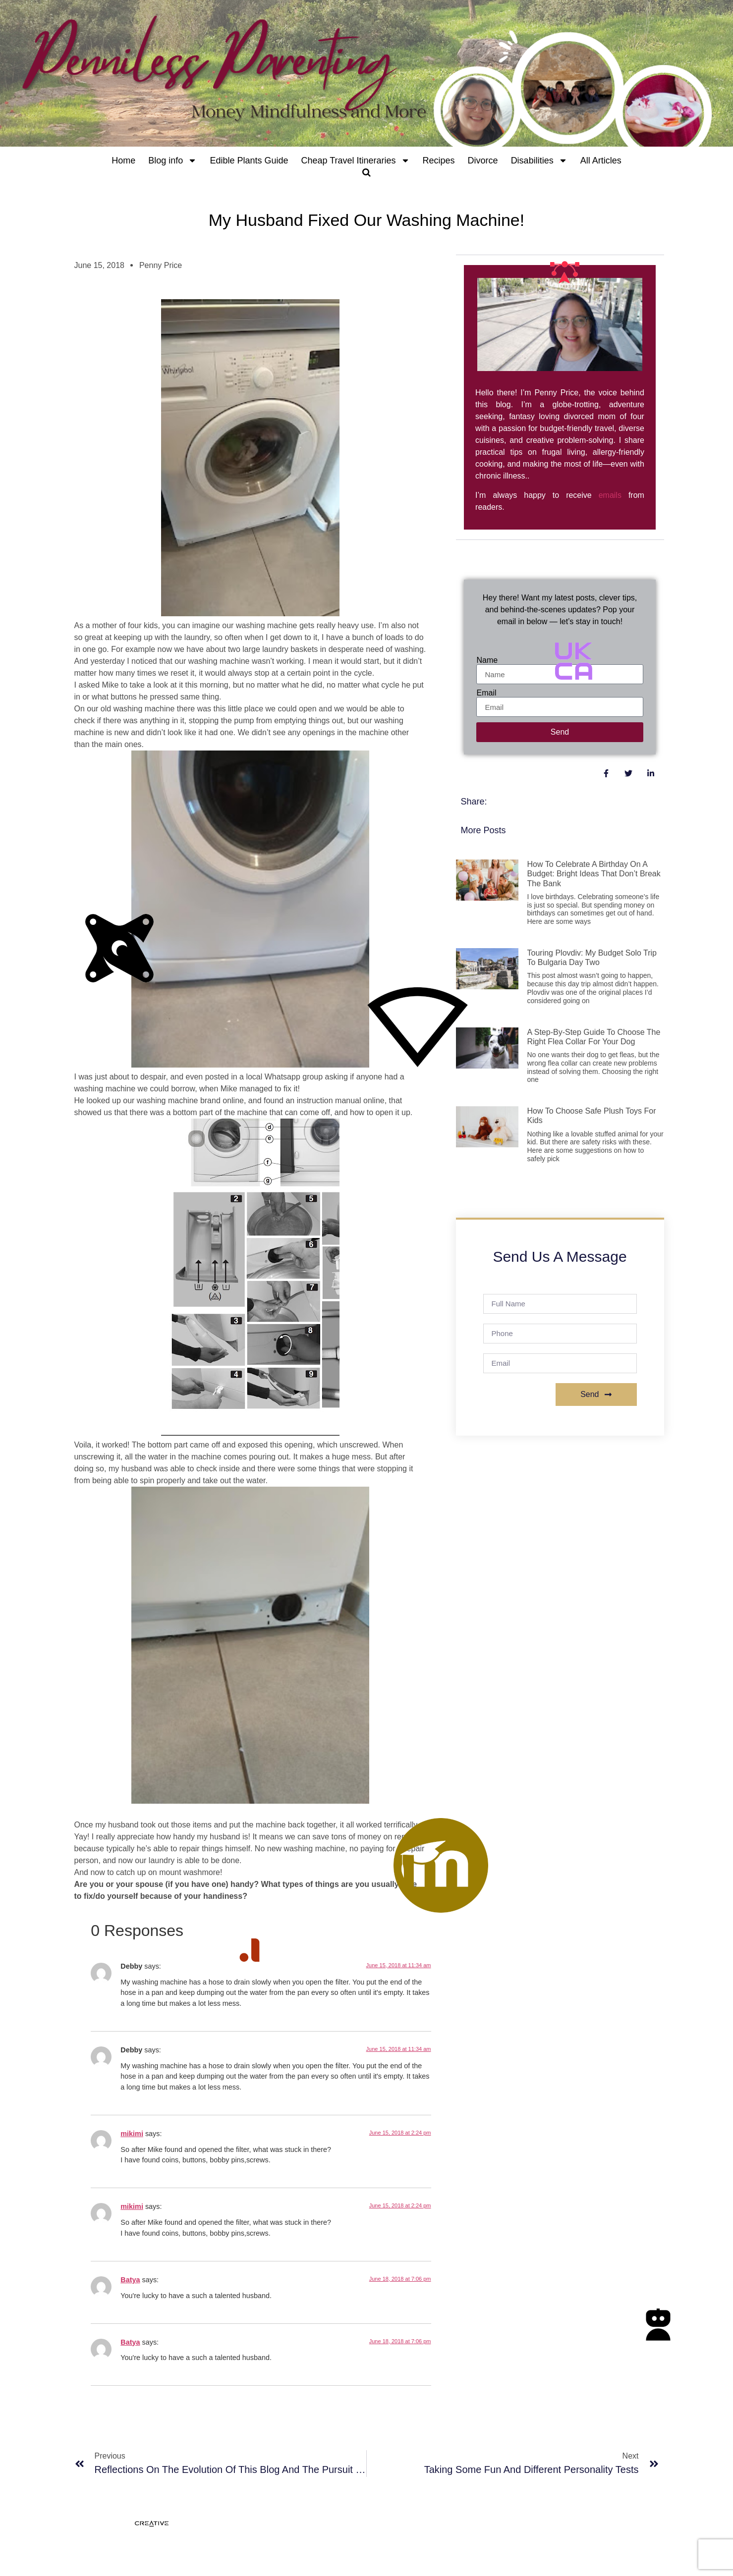 This screenshot has height=2576, width=733. What do you see at coordinates (119, 948) in the screenshot?
I see `dbt (data build tool) logo` at bounding box center [119, 948].